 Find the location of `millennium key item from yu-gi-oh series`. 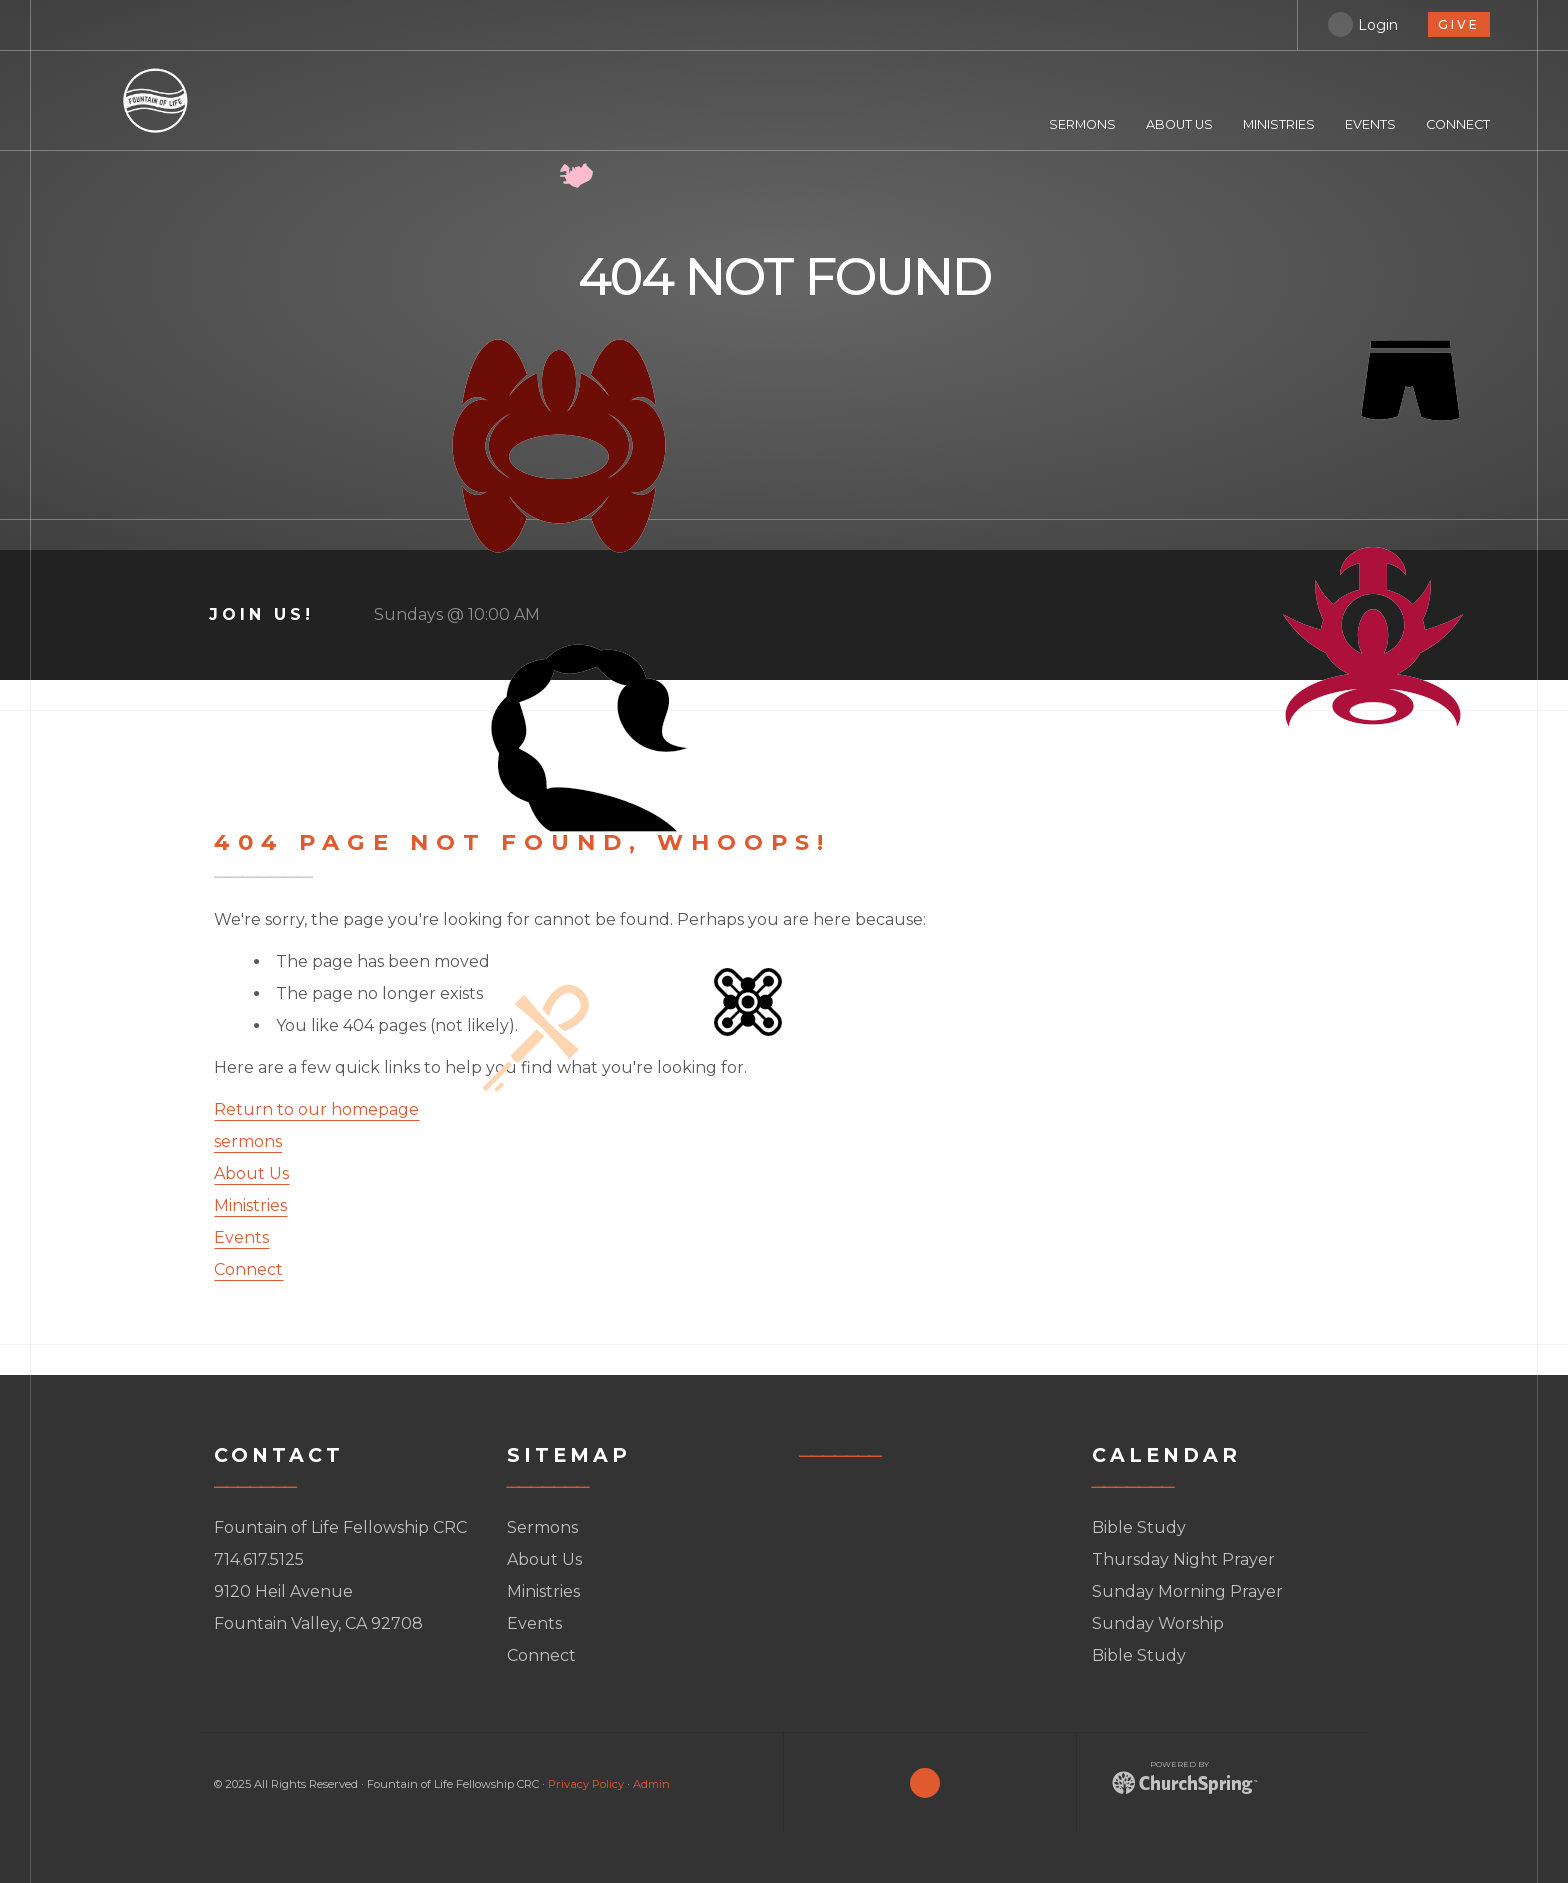

millennium key item from yu-gi-oh series is located at coordinates (535, 1038).